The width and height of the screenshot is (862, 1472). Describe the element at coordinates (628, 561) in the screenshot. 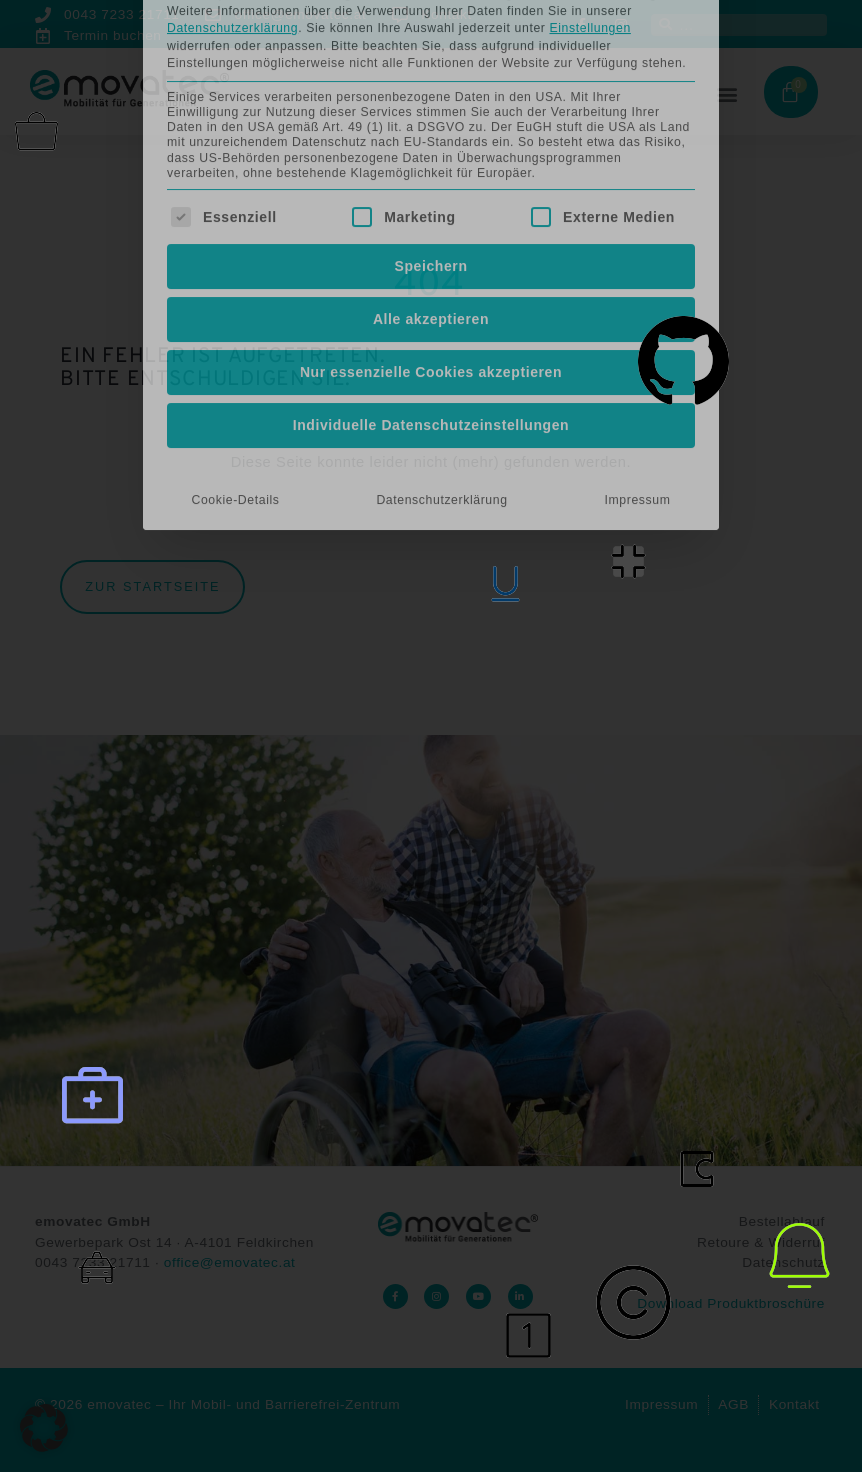

I see `exit fullscreen mode` at that location.